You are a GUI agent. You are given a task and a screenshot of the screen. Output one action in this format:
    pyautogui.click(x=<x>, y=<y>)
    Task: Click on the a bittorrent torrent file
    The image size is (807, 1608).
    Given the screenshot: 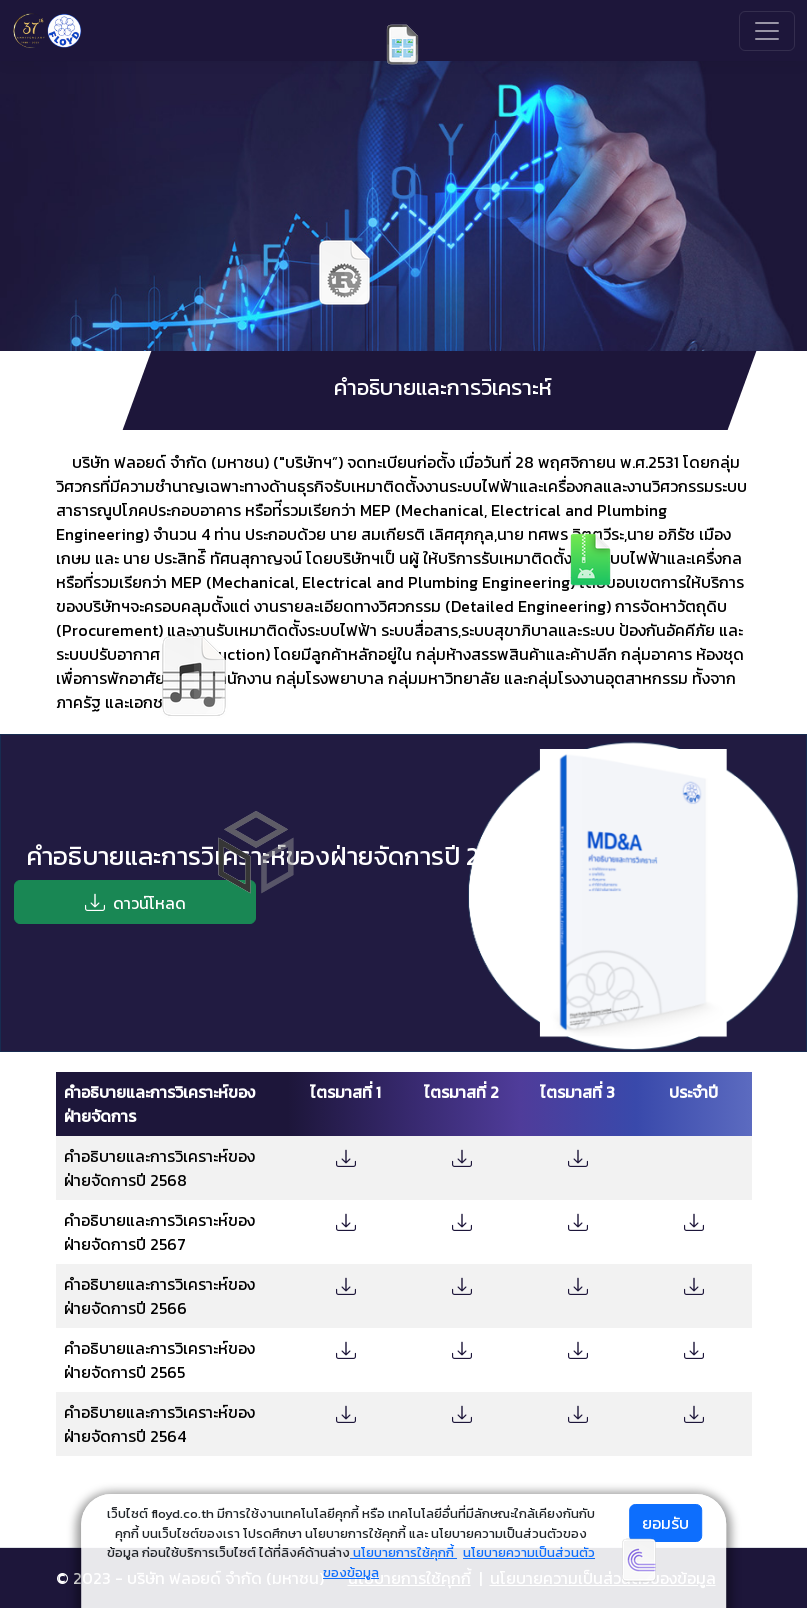 What is the action you would take?
    pyautogui.click(x=639, y=1560)
    